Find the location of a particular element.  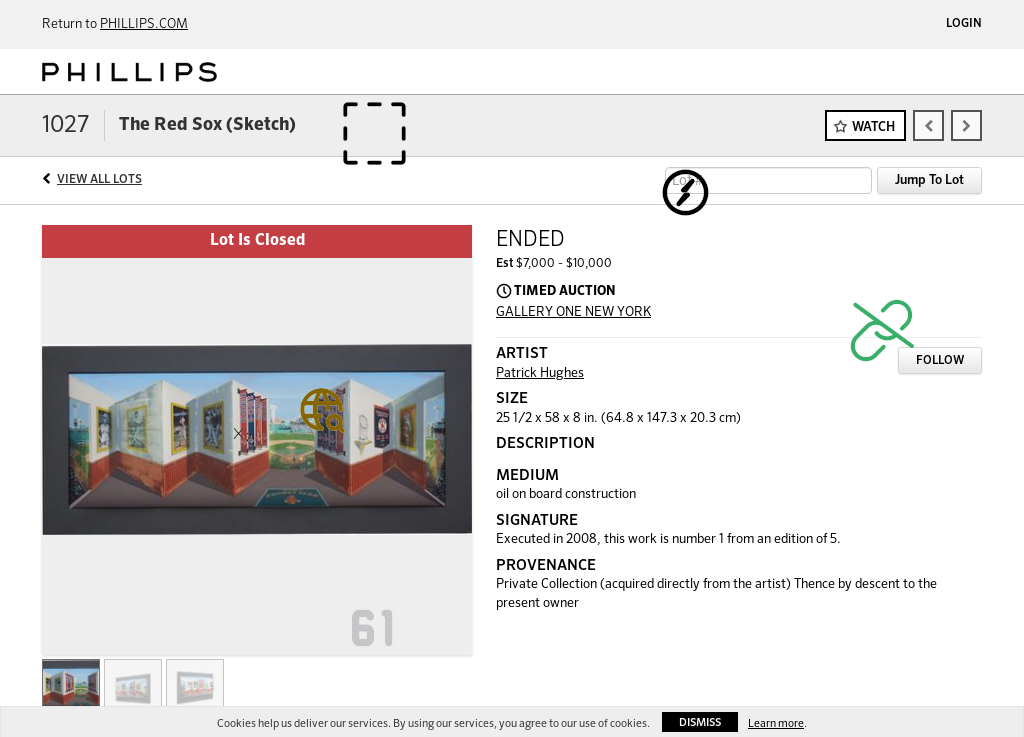

search the web or browse the internet is located at coordinates (321, 409).